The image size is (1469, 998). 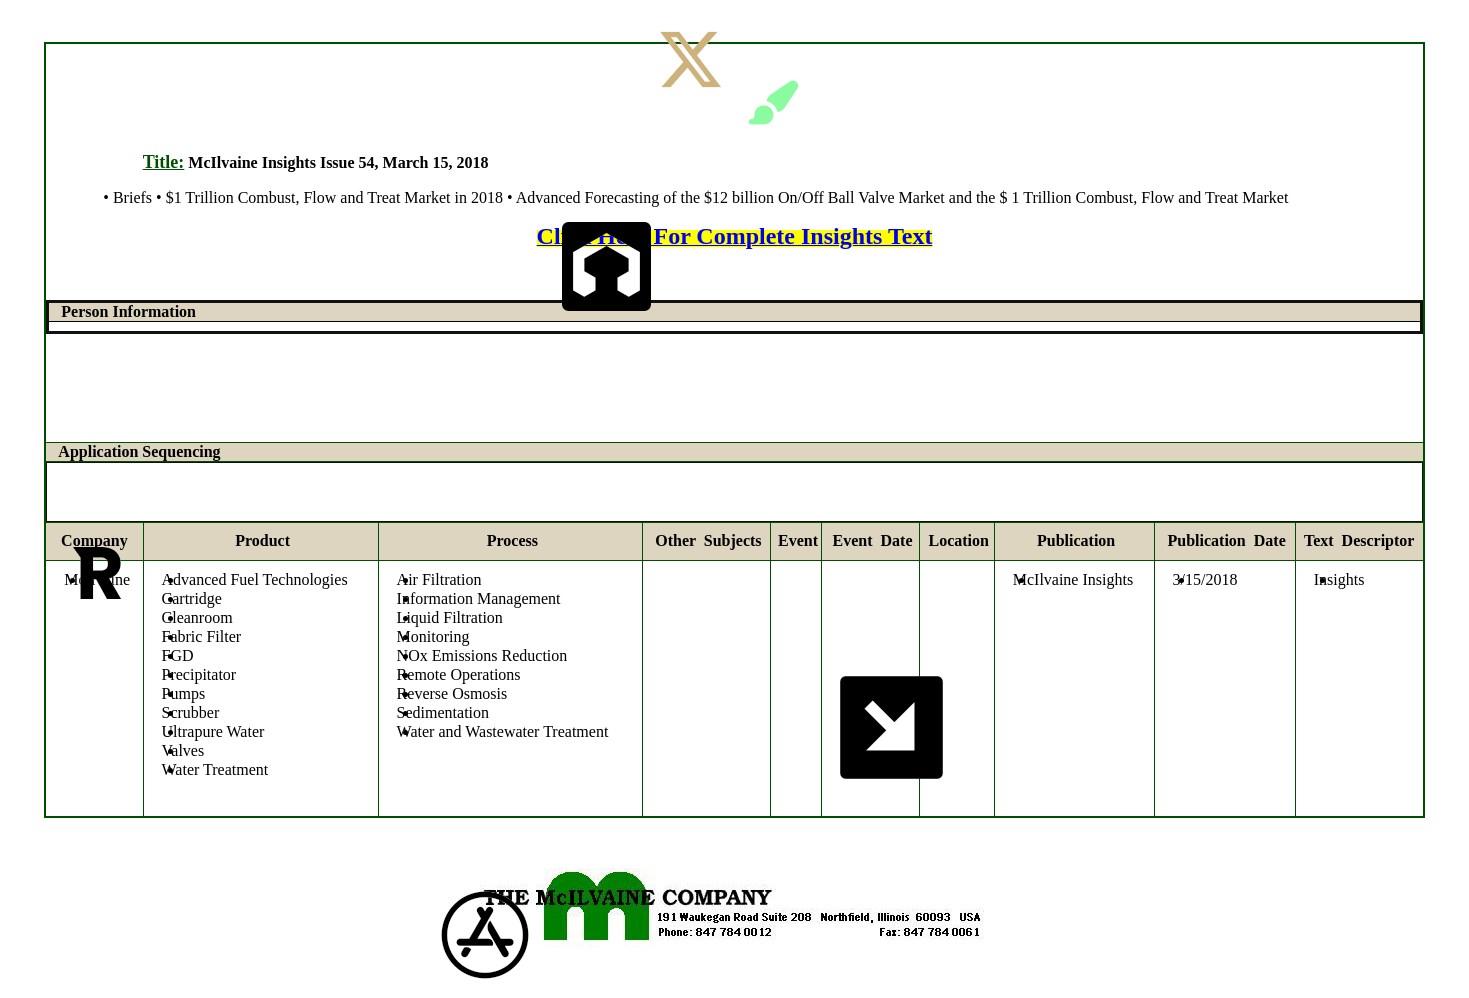 I want to click on navigate to the next item diagonally, so click(x=891, y=727).